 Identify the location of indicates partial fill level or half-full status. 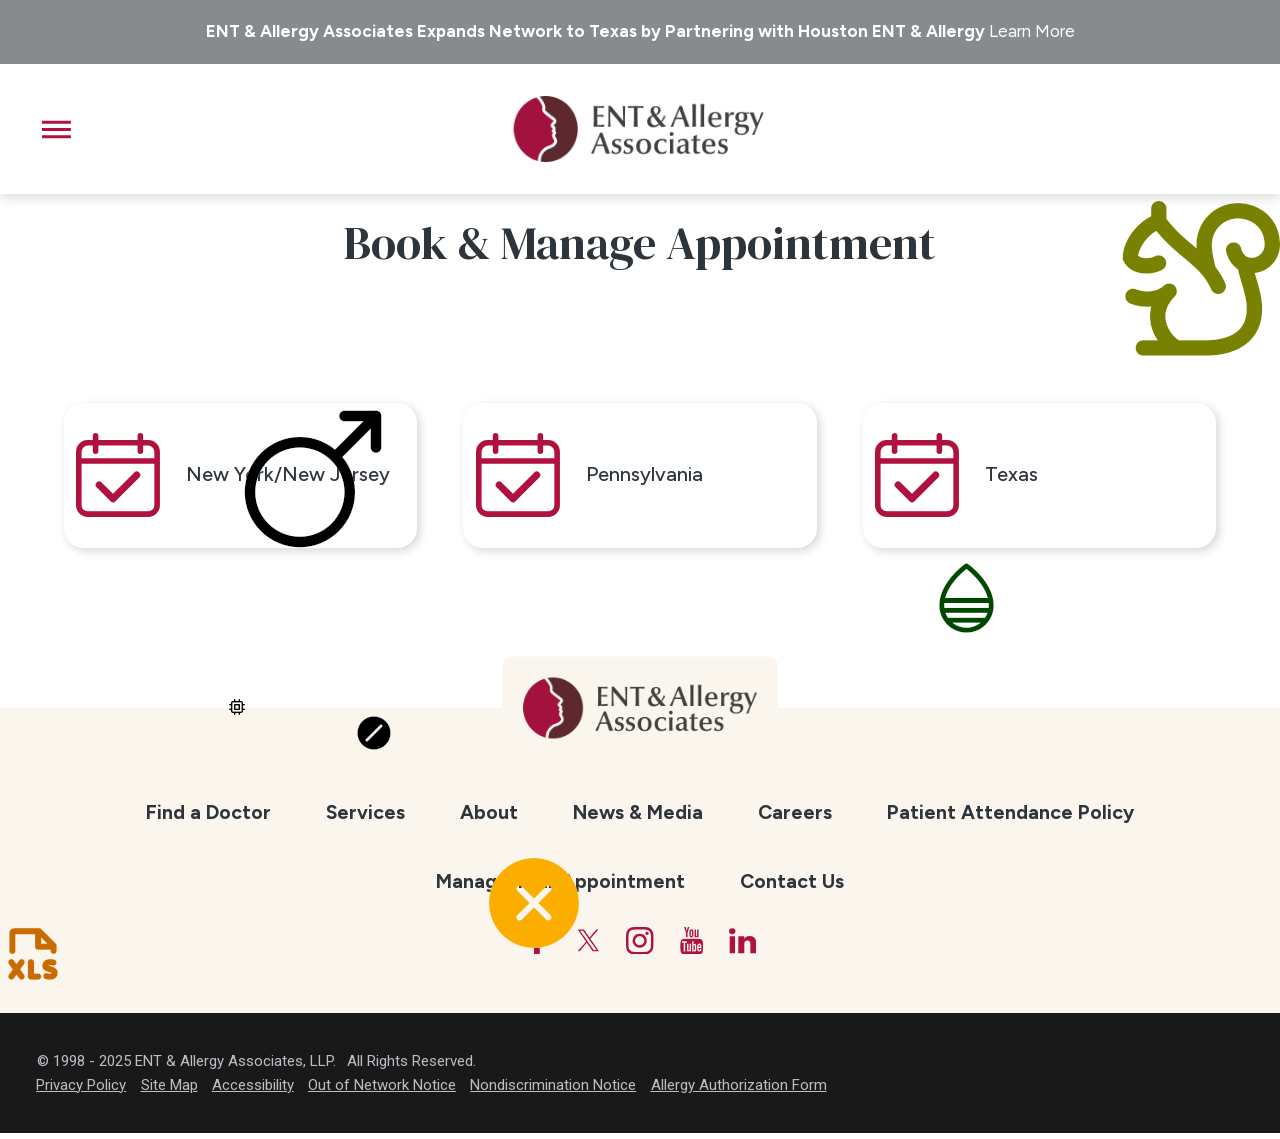
(966, 600).